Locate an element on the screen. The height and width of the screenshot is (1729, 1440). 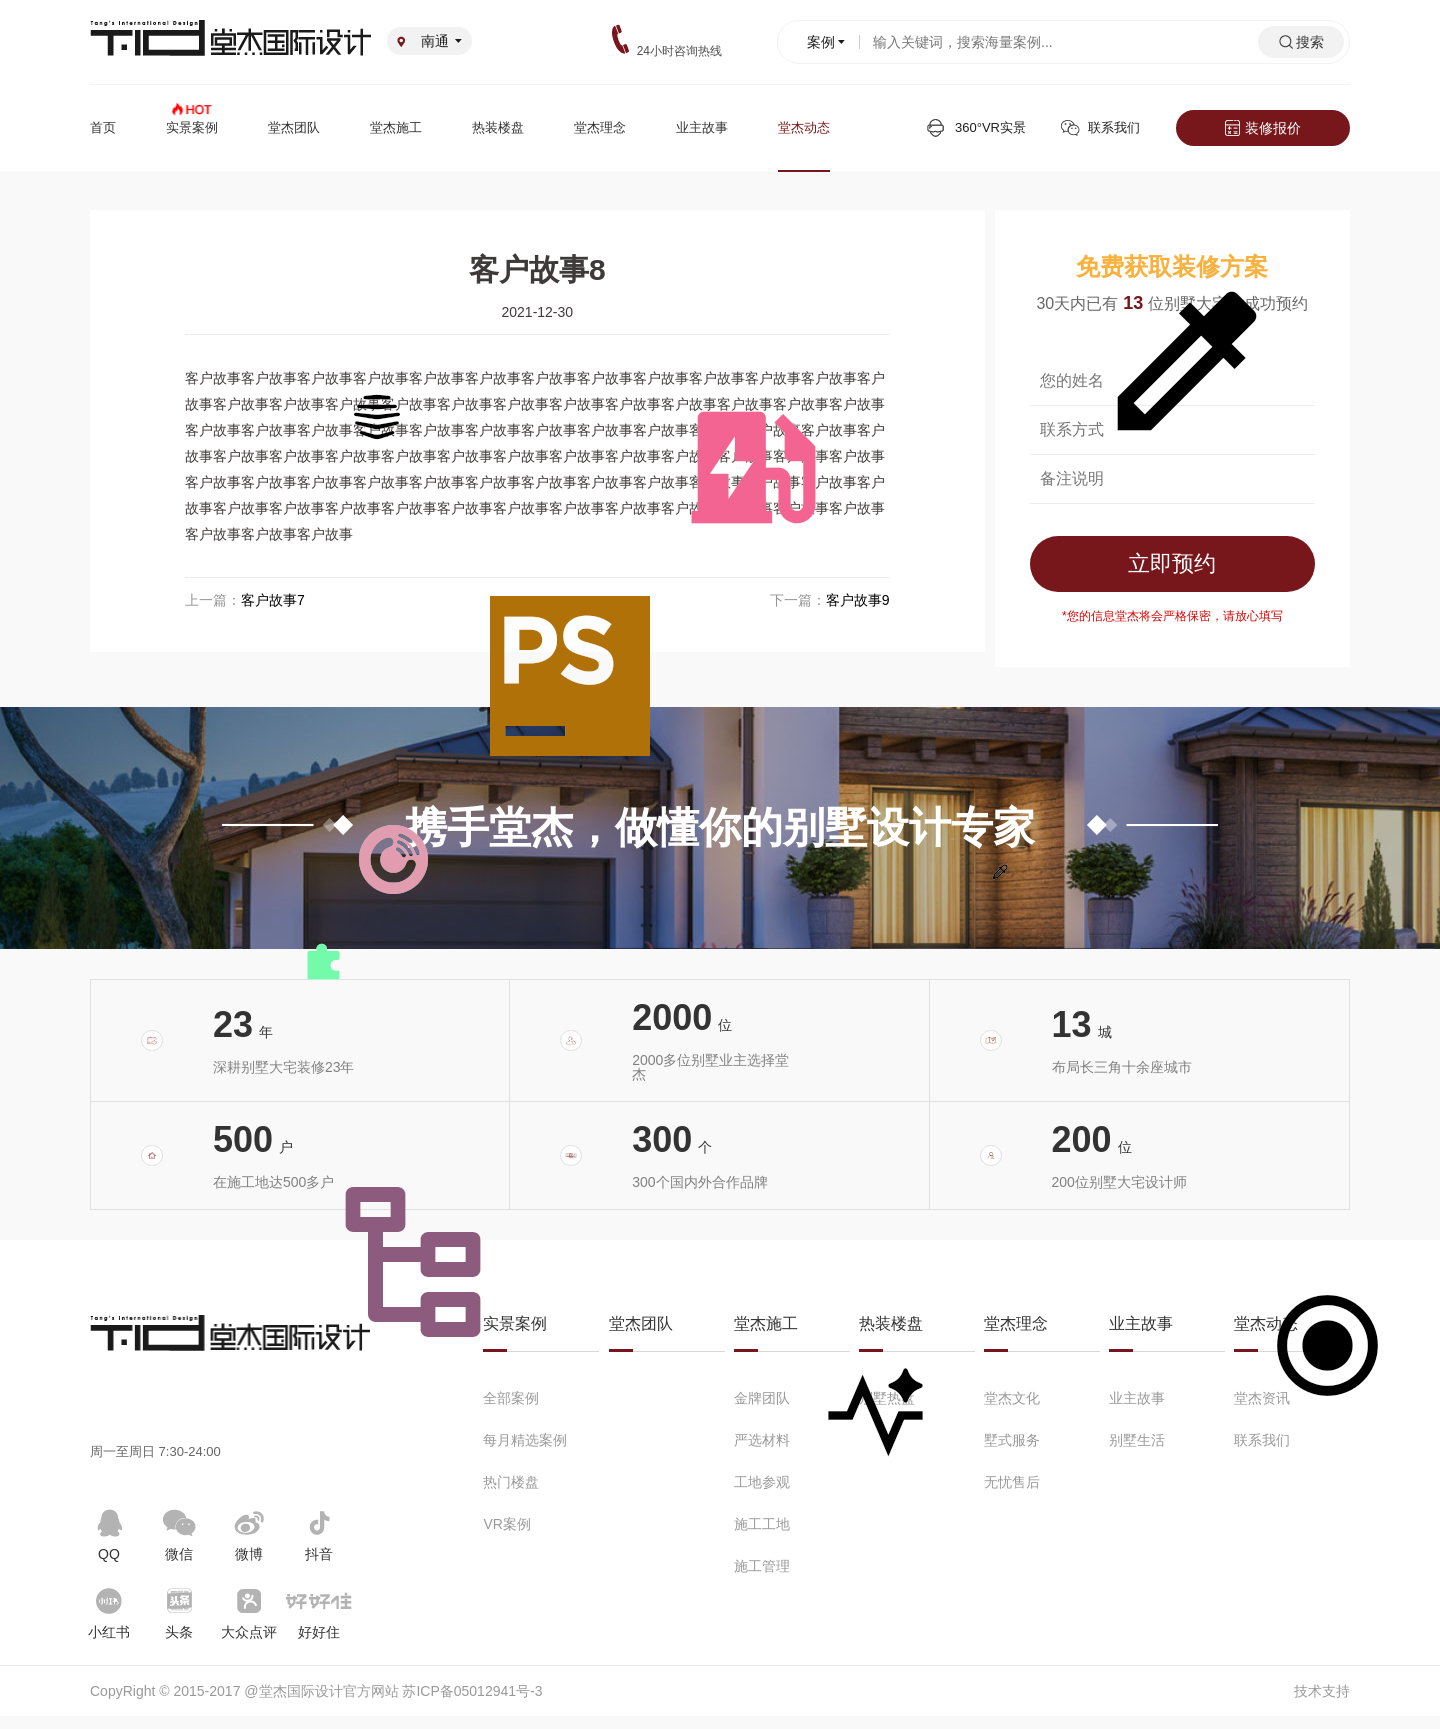
open phpstorm ide is located at coordinates (570, 676).